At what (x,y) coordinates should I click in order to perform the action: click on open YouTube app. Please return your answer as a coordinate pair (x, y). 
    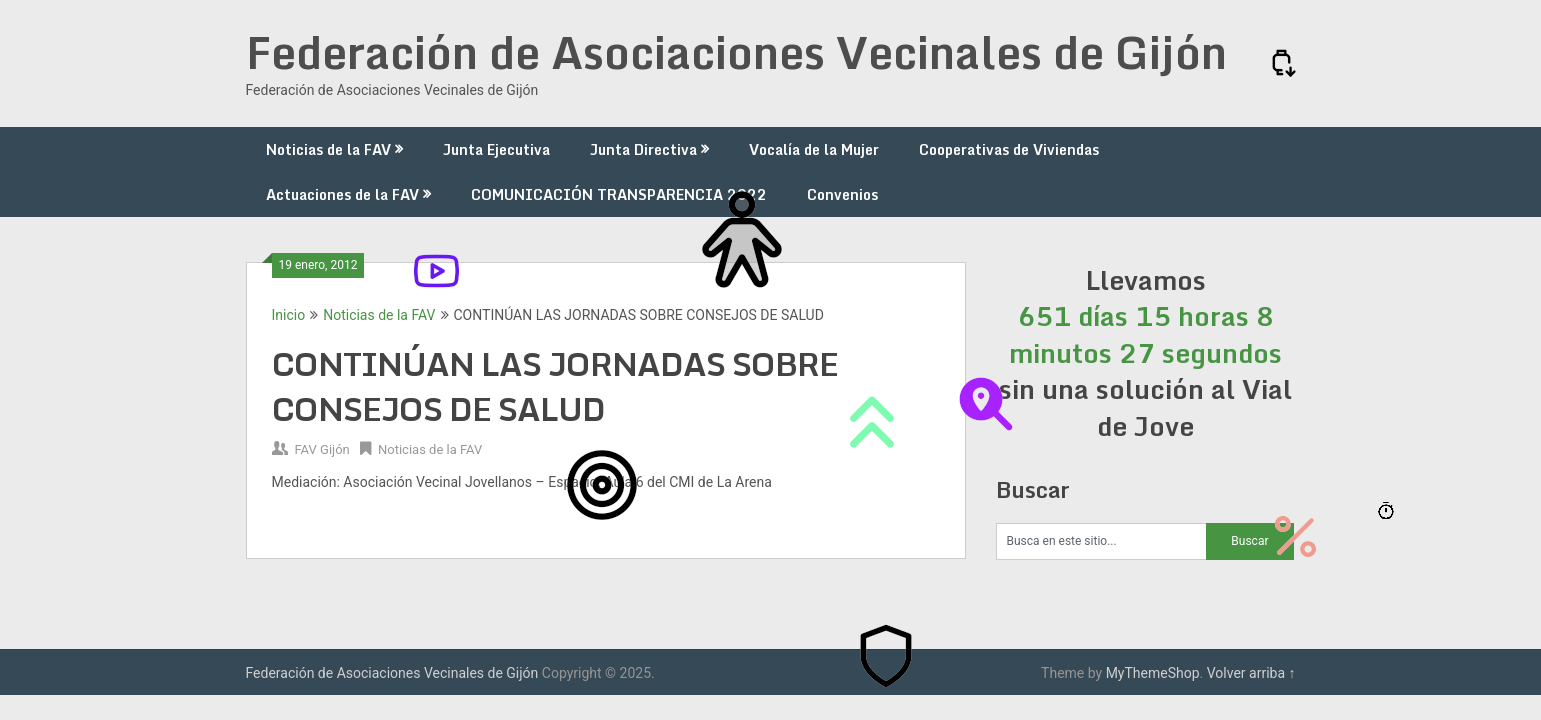
    Looking at the image, I should click on (436, 271).